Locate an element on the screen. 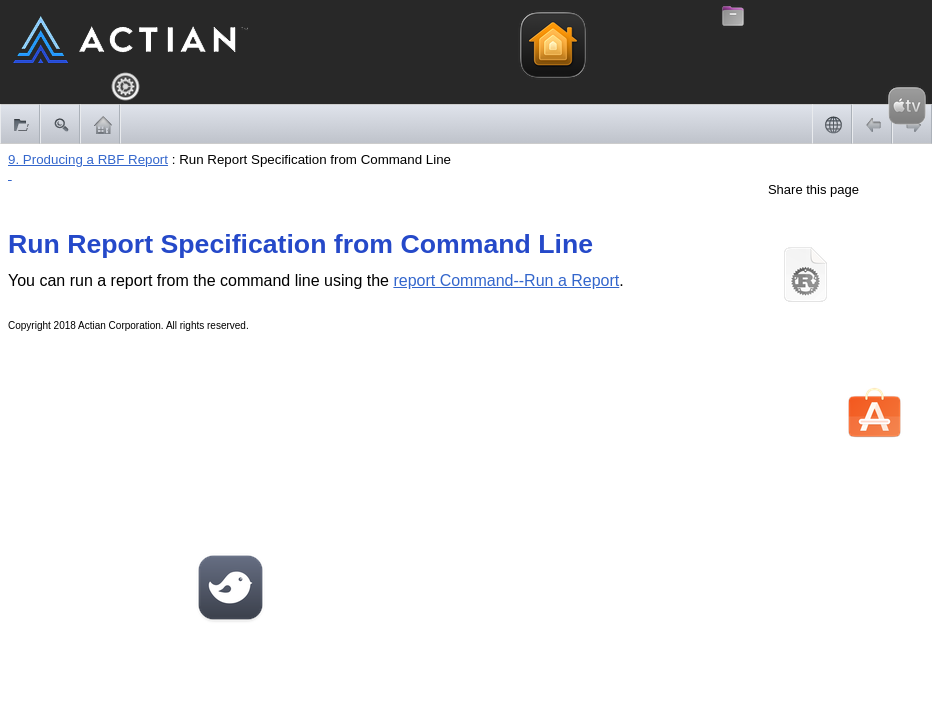 The image size is (932, 720). open system settings is located at coordinates (125, 86).